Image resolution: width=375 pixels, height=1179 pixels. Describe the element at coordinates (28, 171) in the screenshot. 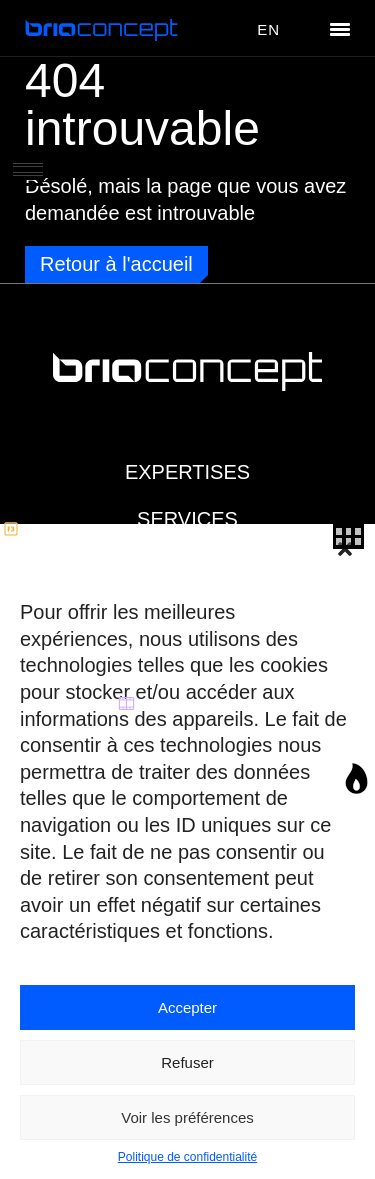

I see `adjust line or stroke thickness` at that location.